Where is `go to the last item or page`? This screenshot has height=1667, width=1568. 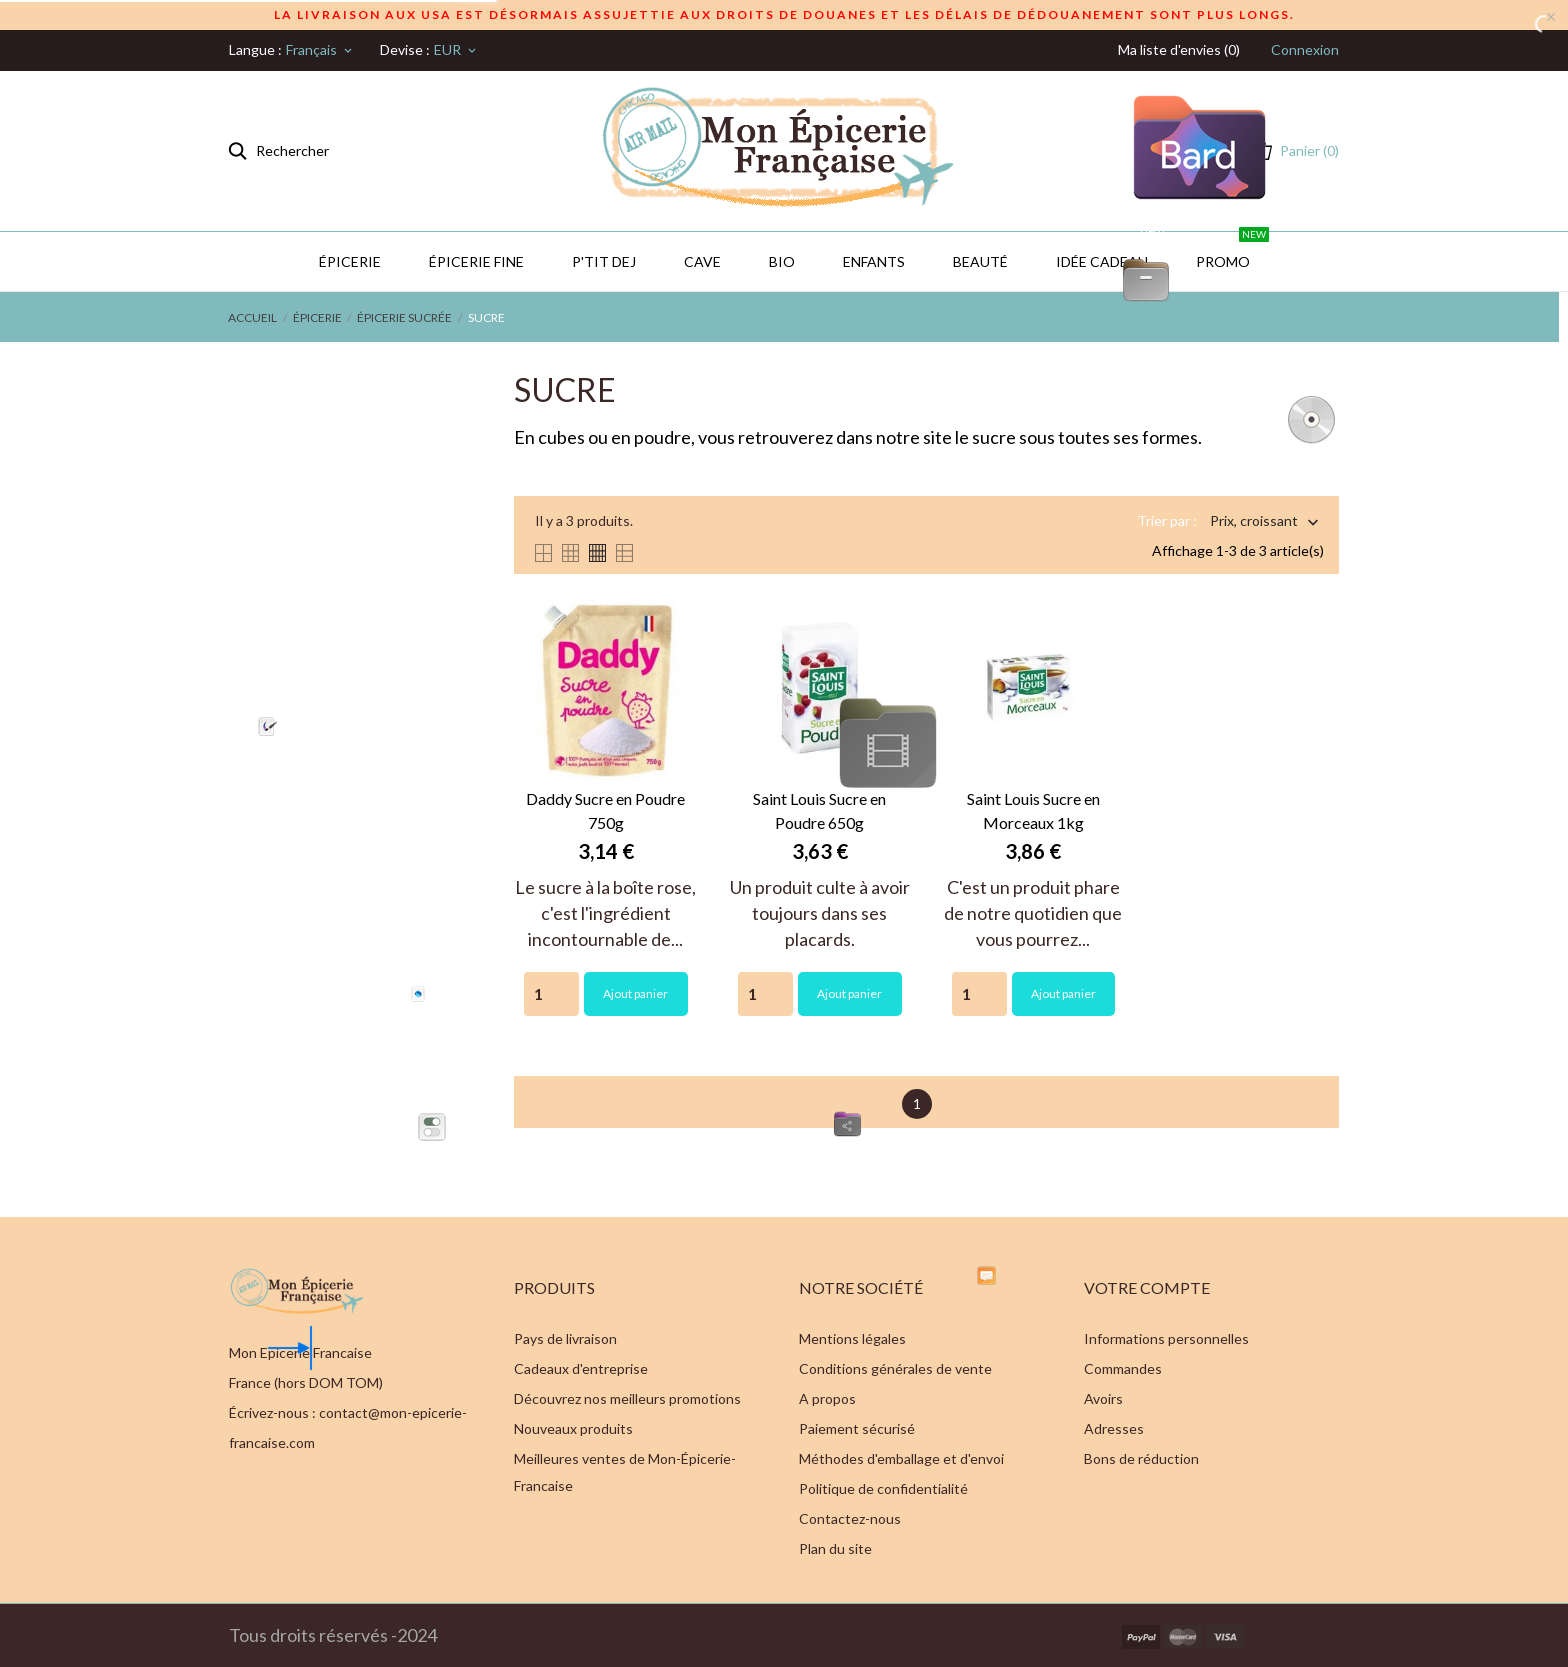 go to the last item or page is located at coordinates (290, 1348).